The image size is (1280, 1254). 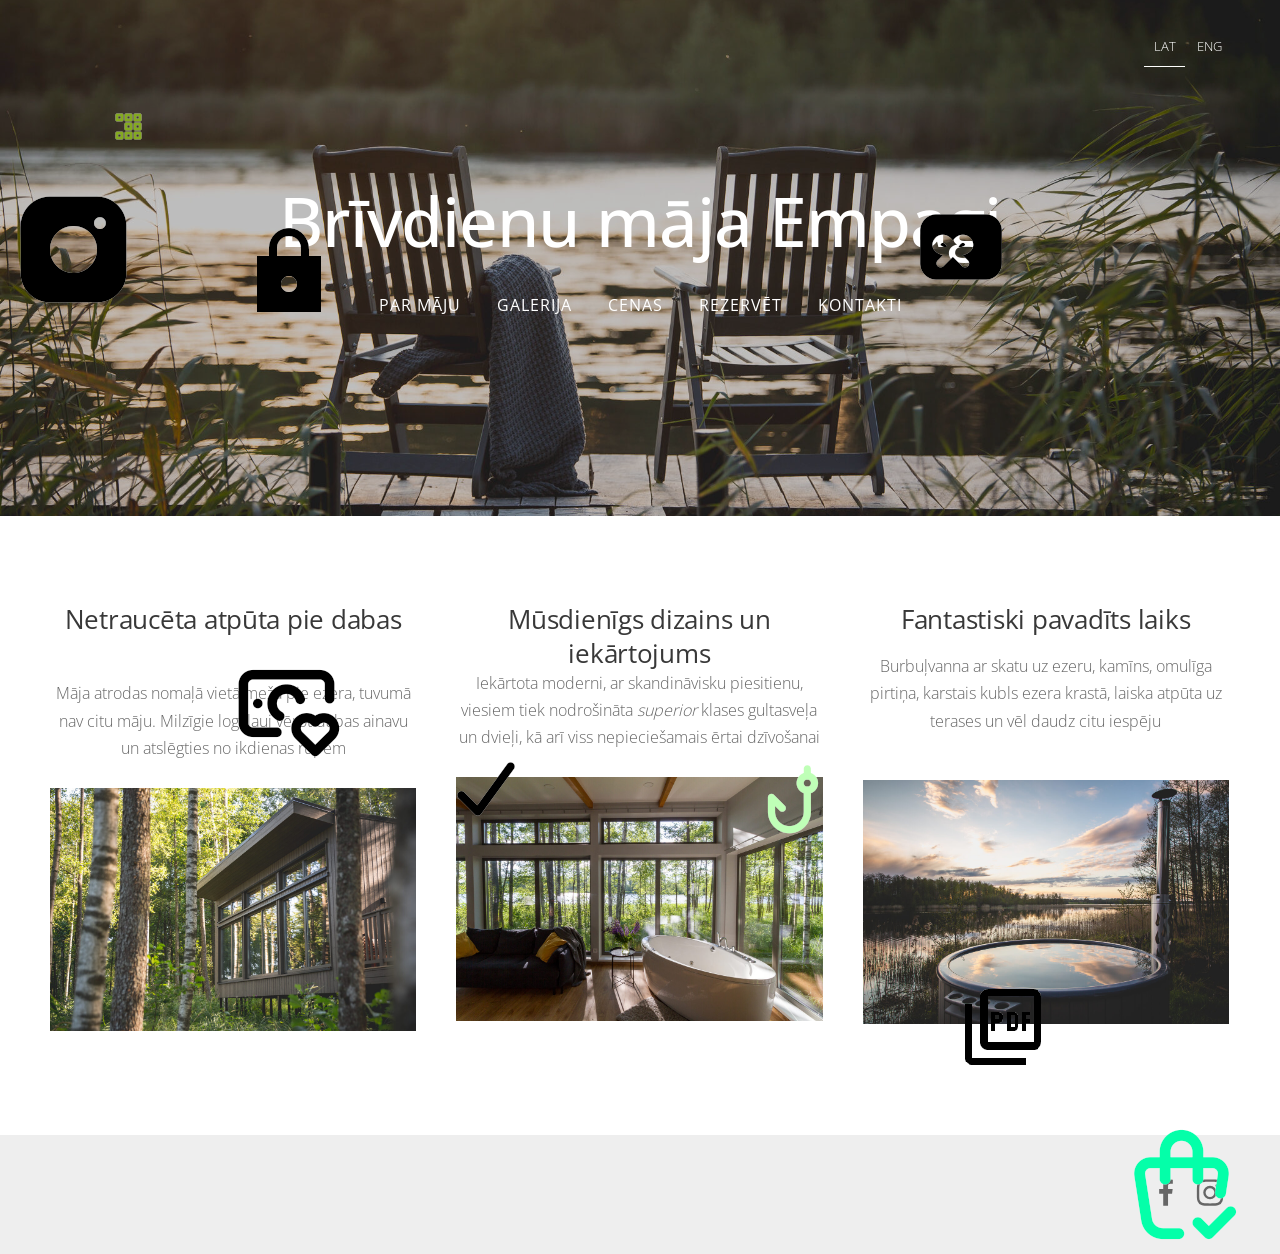 What do you see at coordinates (128, 126) in the screenshot?
I see `pnpm package manager logo` at bounding box center [128, 126].